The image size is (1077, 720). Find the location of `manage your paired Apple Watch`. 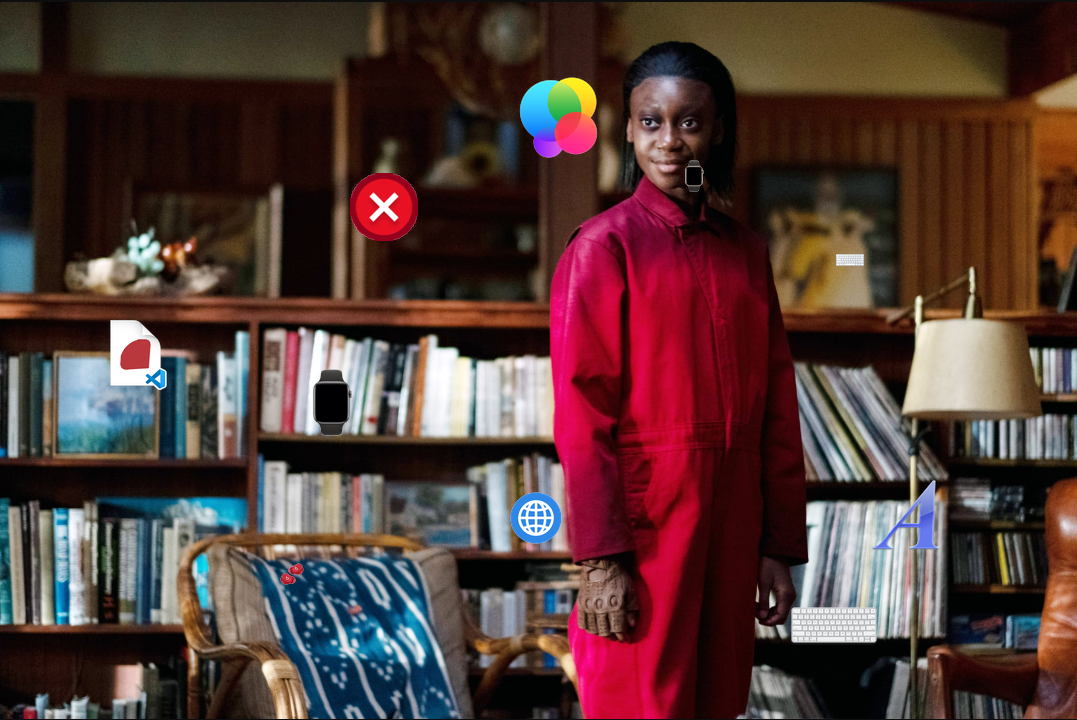

manage your paired Apple Watch is located at coordinates (694, 176).